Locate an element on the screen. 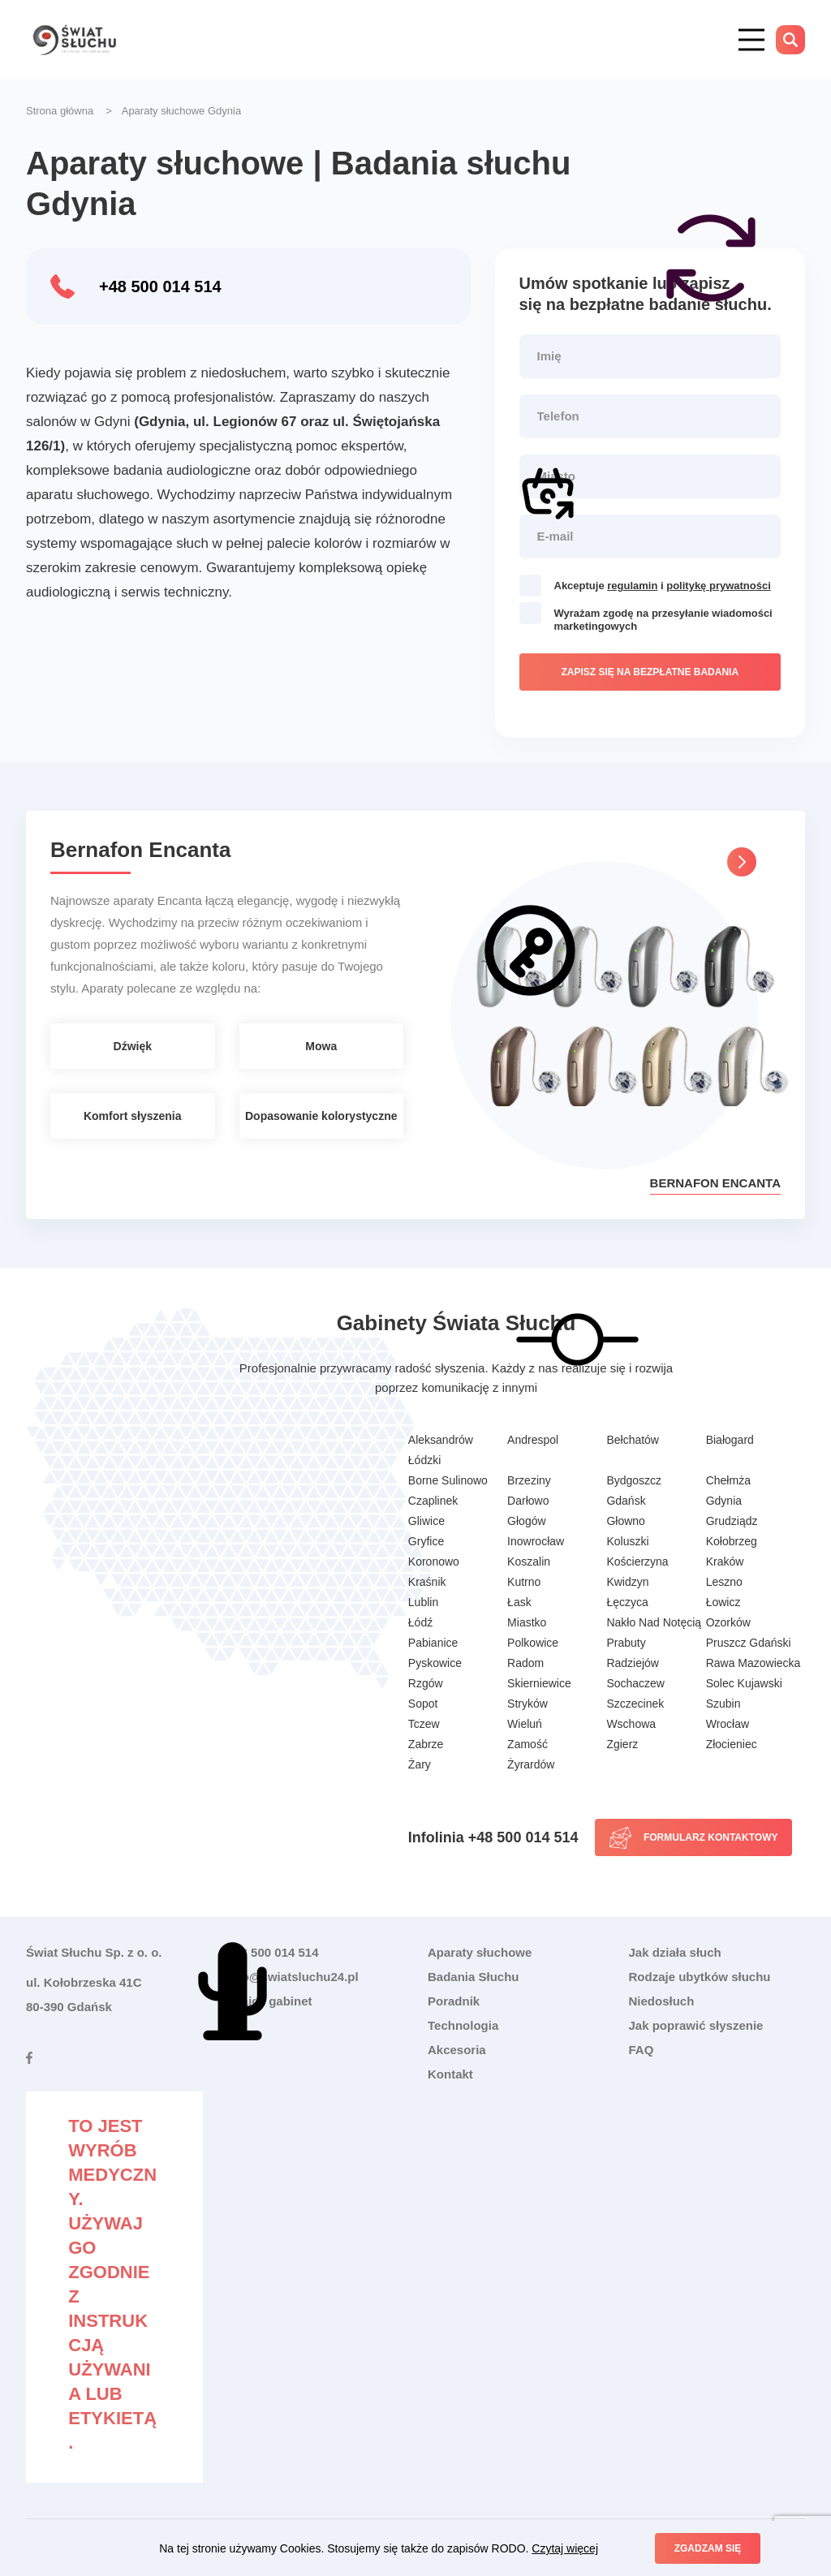  indicates desert or arid climate conditions is located at coordinates (232, 1991).